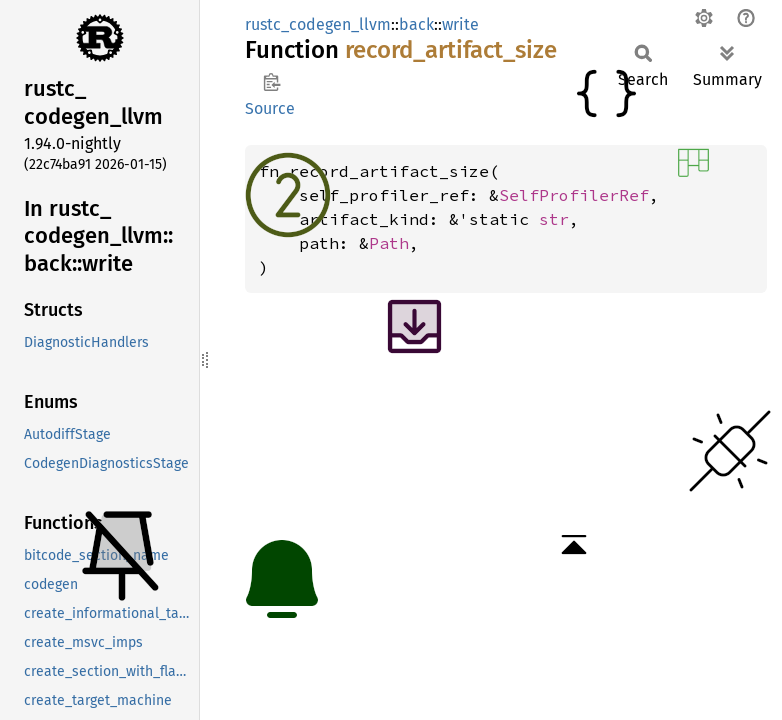 This screenshot has width=782, height=720. I want to click on indicates step two in a multi-step process, so click(288, 195).